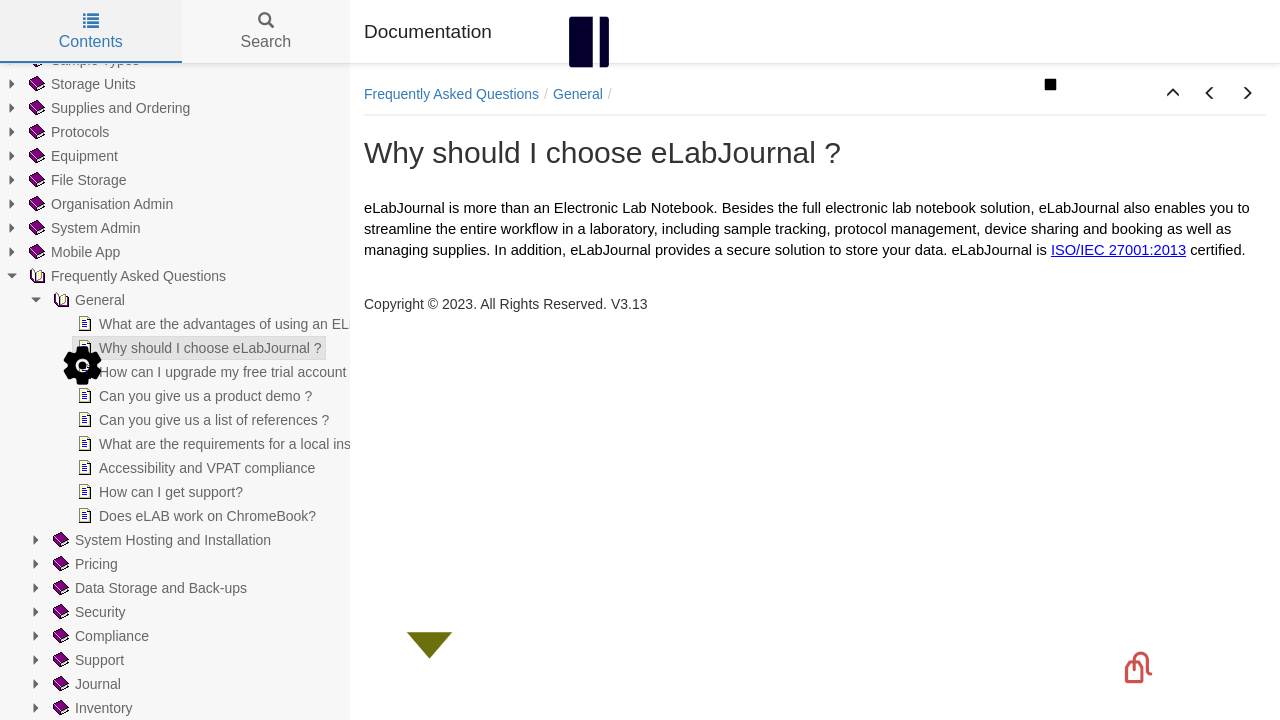  What do you see at coordinates (82, 365) in the screenshot?
I see `open settings menu` at bounding box center [82, 365].